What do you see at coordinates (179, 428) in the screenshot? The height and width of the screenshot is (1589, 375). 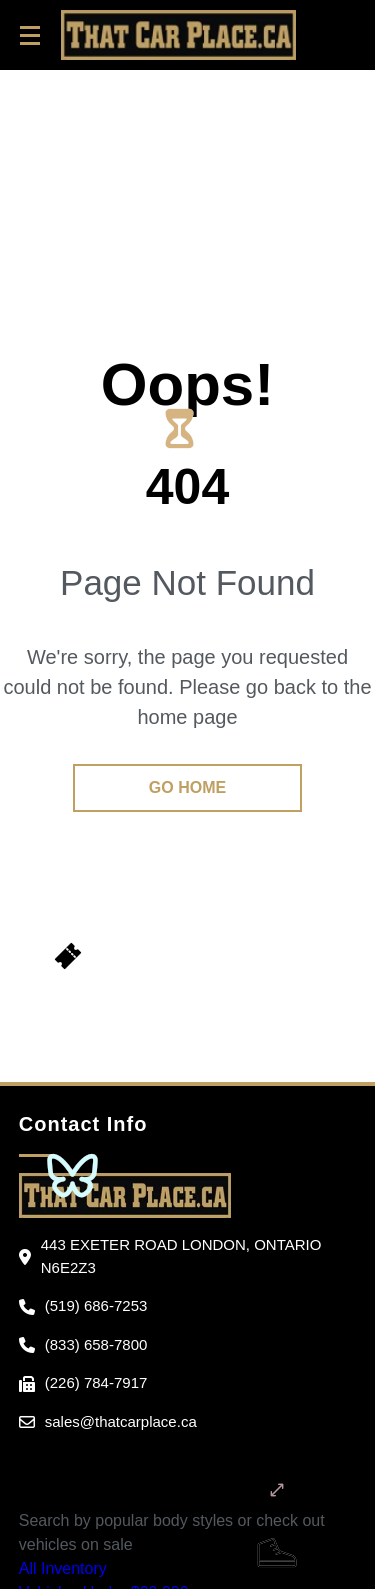 I see `indicates loading or processing in progress` at bounding box center [179, 428].